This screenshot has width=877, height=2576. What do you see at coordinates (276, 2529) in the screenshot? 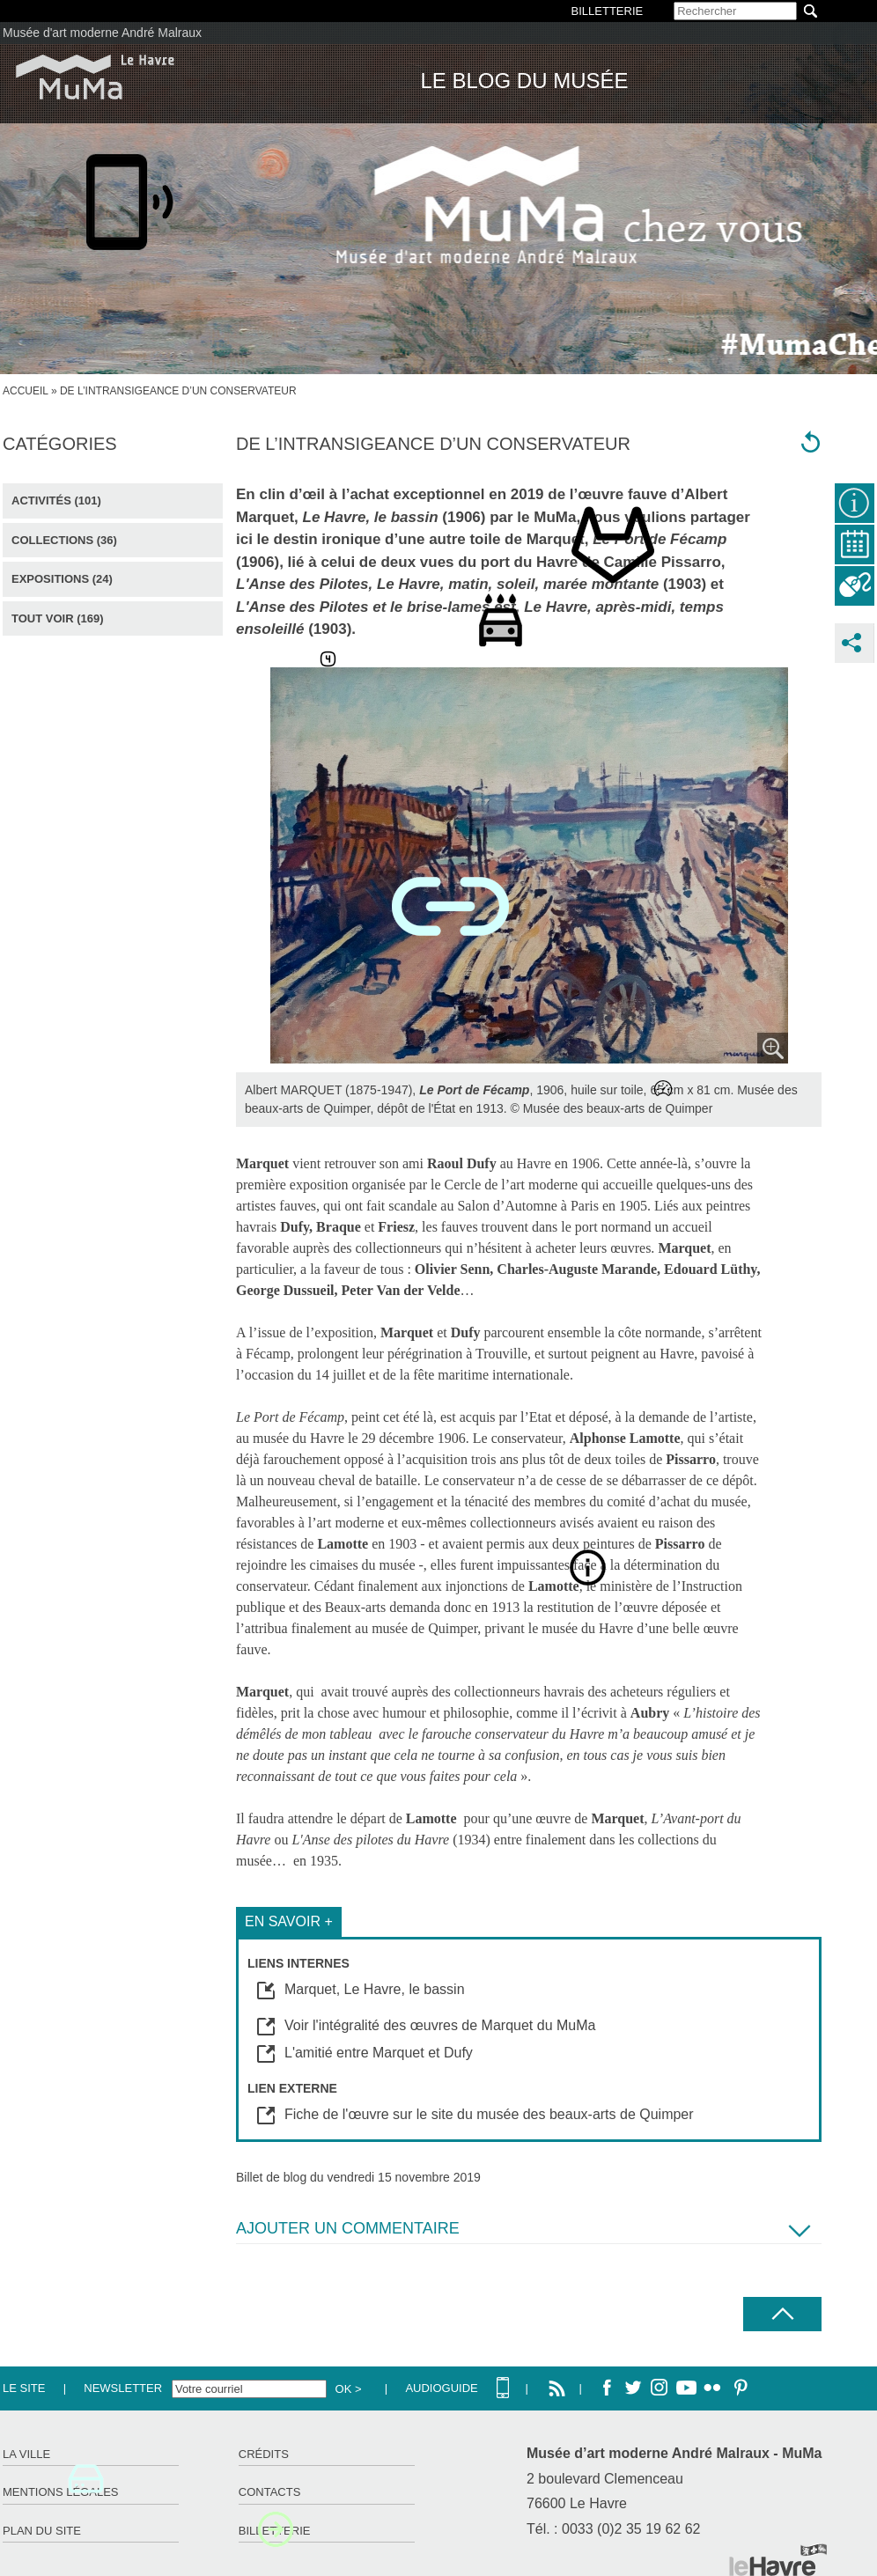
I see `proceed to the next step` at bounding box center [276, 2529].